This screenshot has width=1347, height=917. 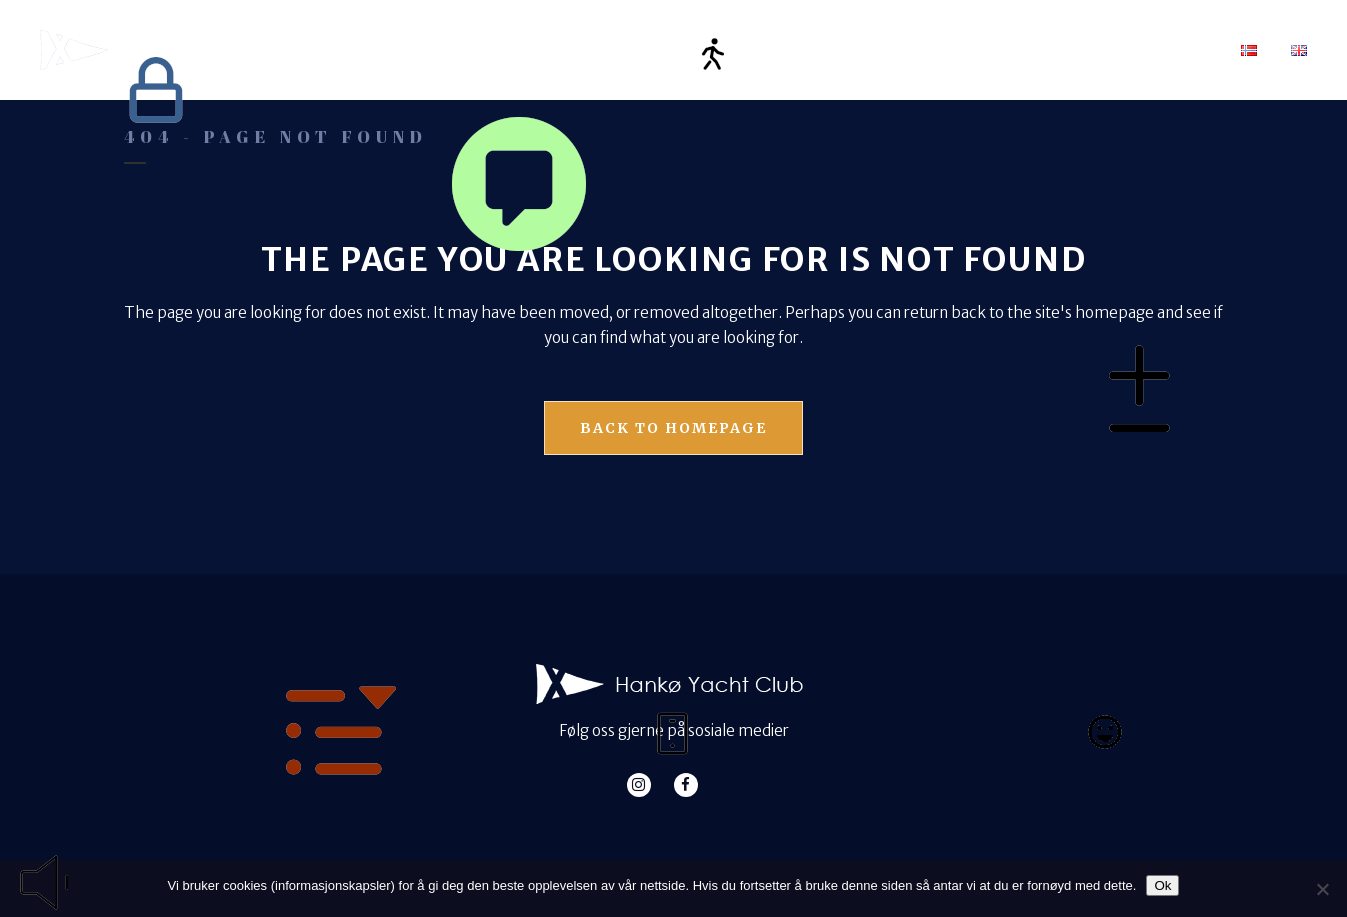 I want to click on adjust volume to low level, so click(x=47, y=882).